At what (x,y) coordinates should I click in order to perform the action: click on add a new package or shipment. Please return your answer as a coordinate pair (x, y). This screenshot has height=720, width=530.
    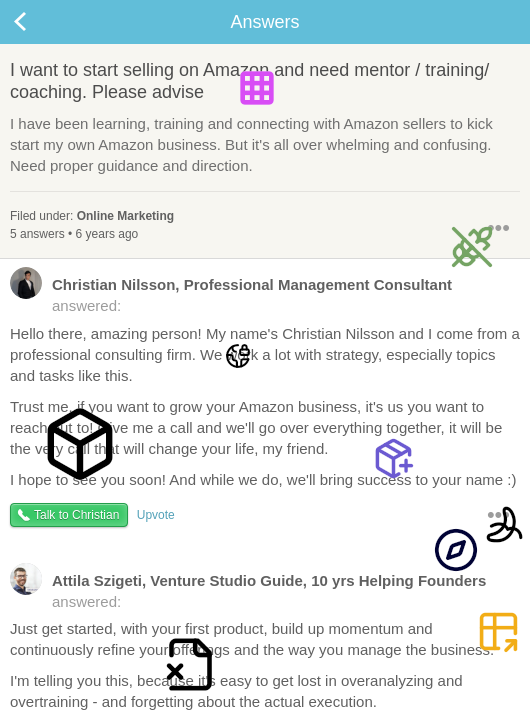
    Looking at the image, I should click on (393, 458).